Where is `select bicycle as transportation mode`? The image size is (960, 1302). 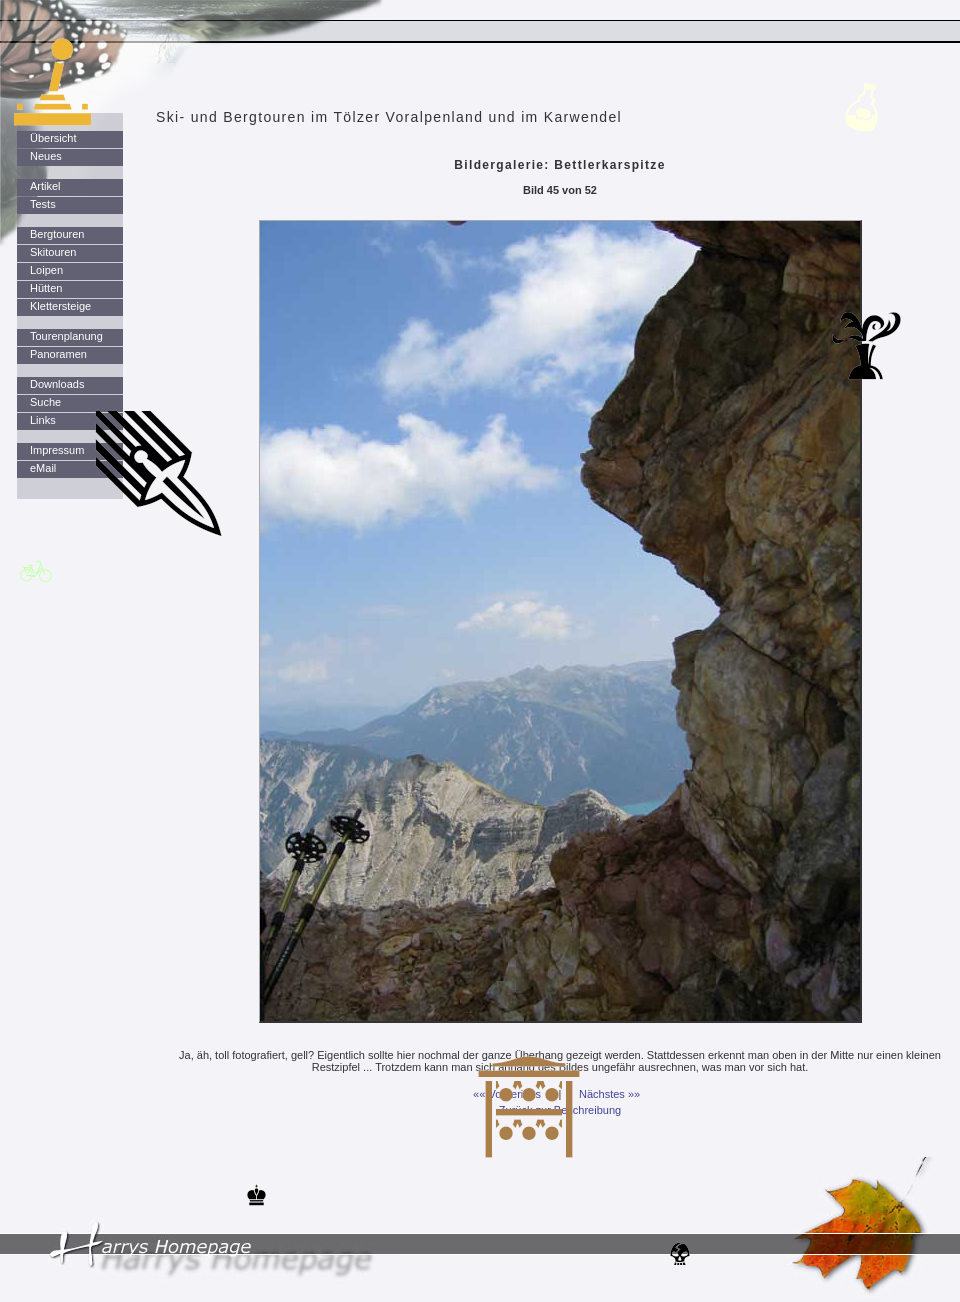 select bicycle as transportation mode is located at coordinates (36, 571).